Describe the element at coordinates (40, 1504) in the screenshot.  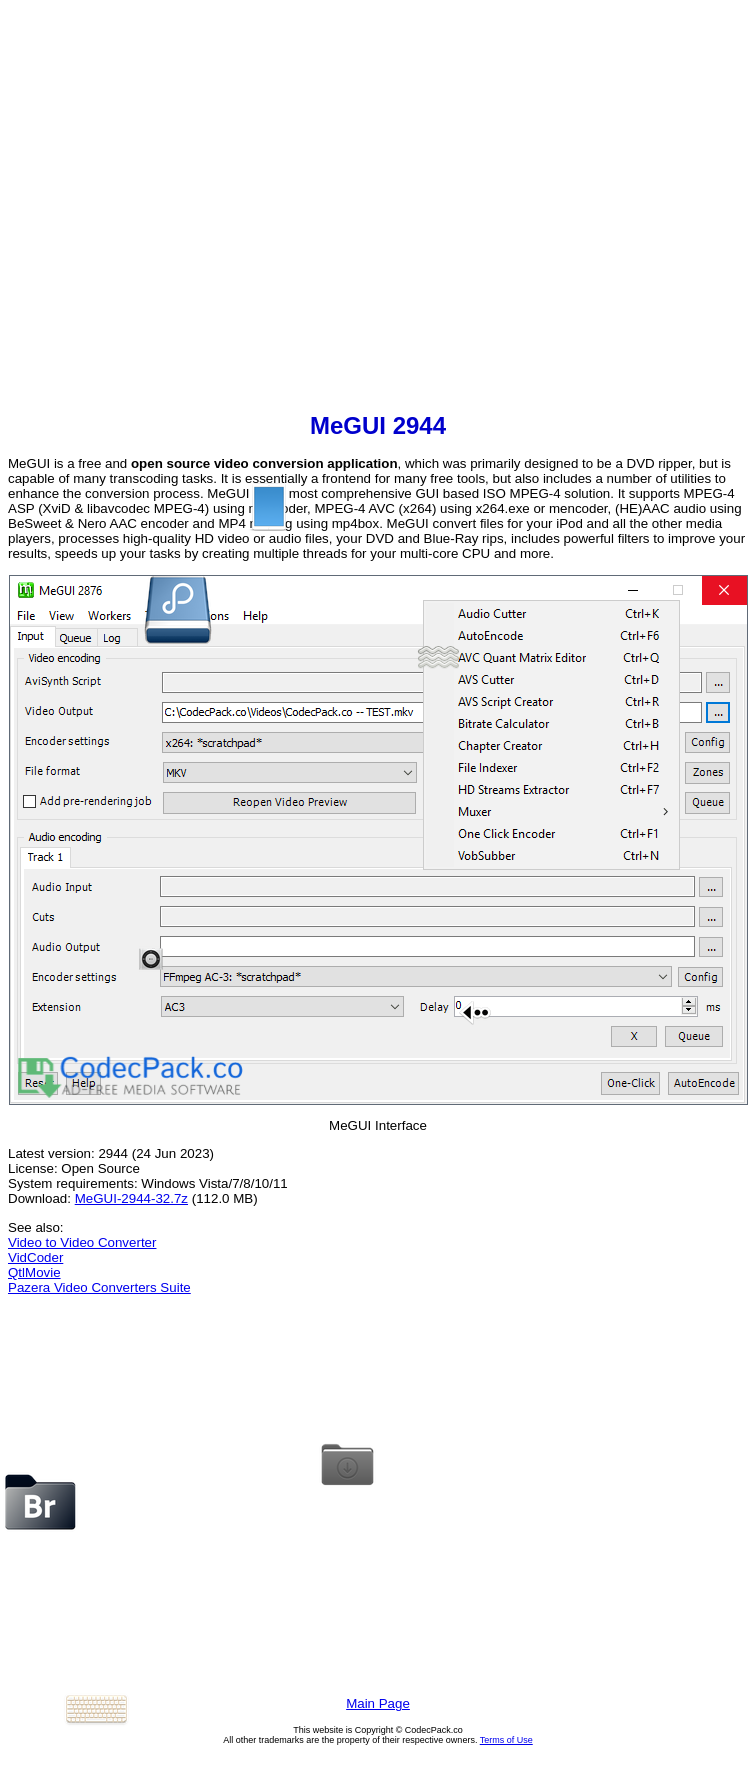
I see `folder containing Adobe Bridge files` at that location.